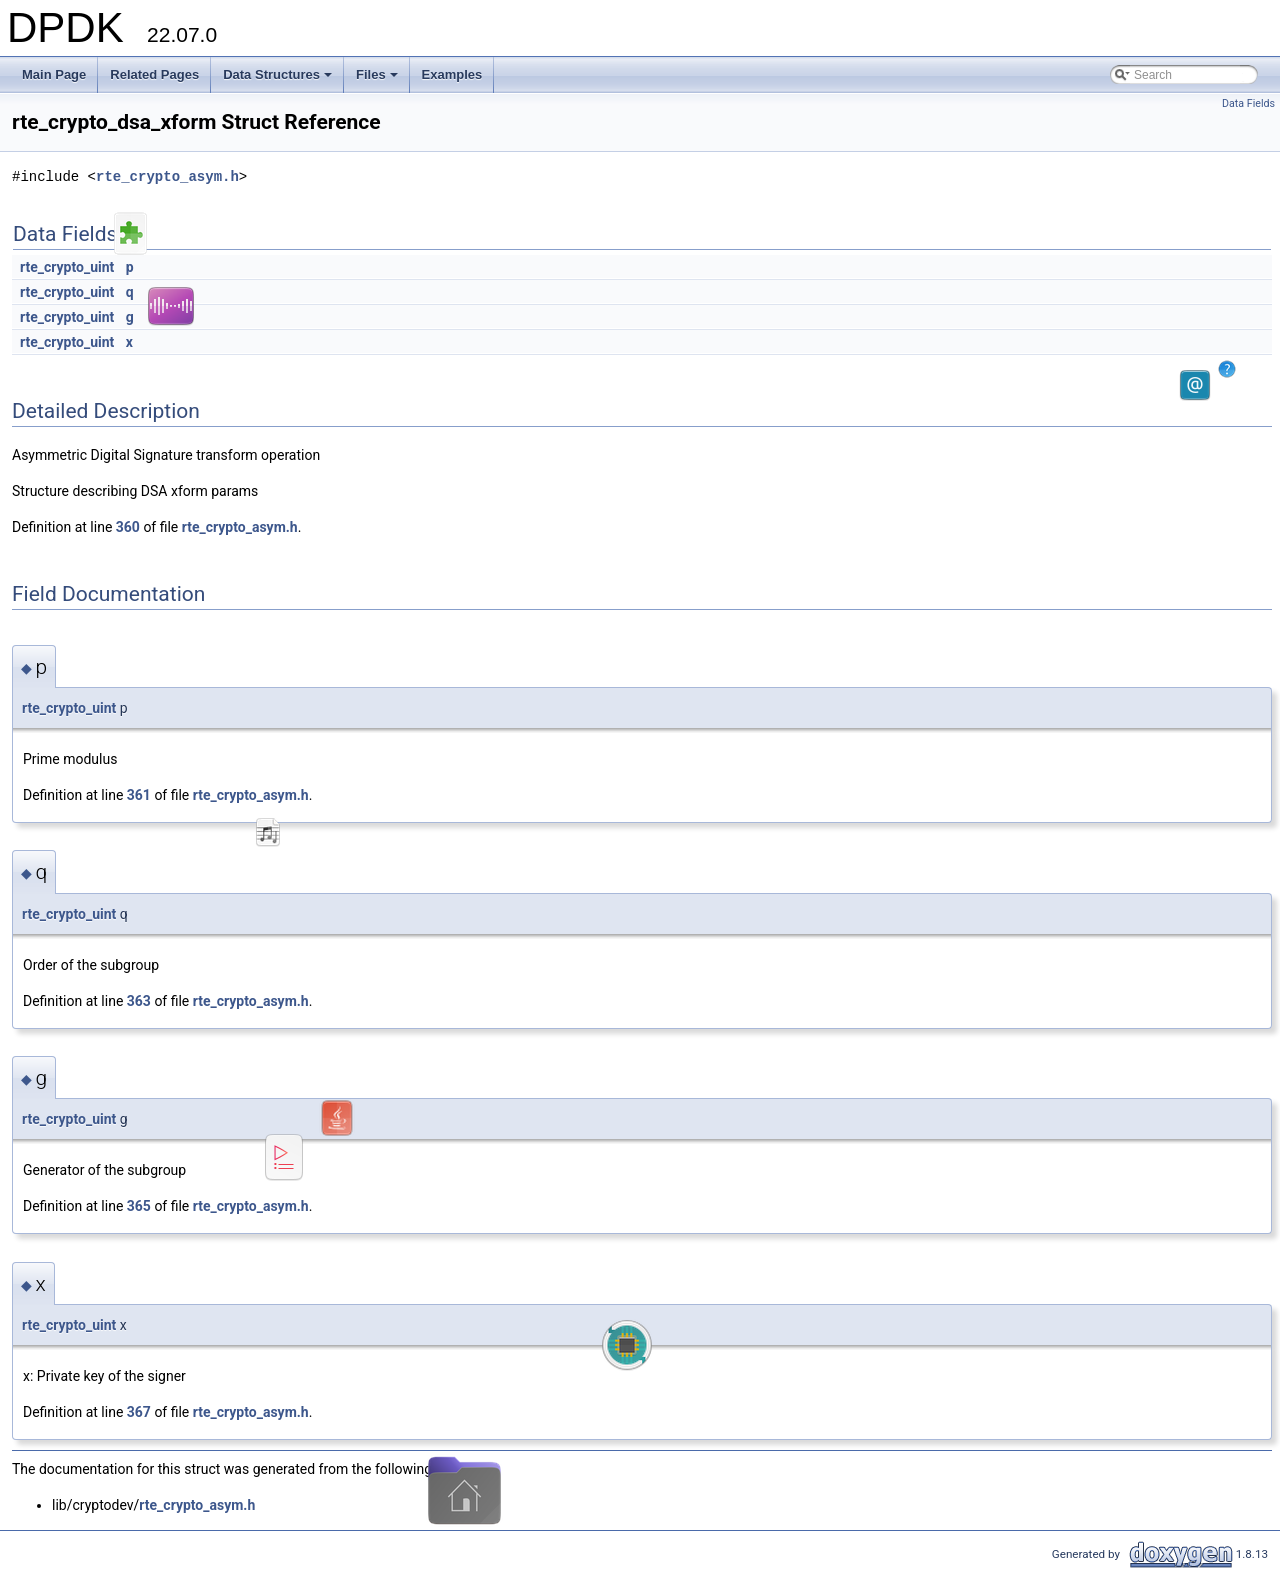  Describe the element at coordinates (464, 1490) in the screenshot. I see `access your home folder` at that location.